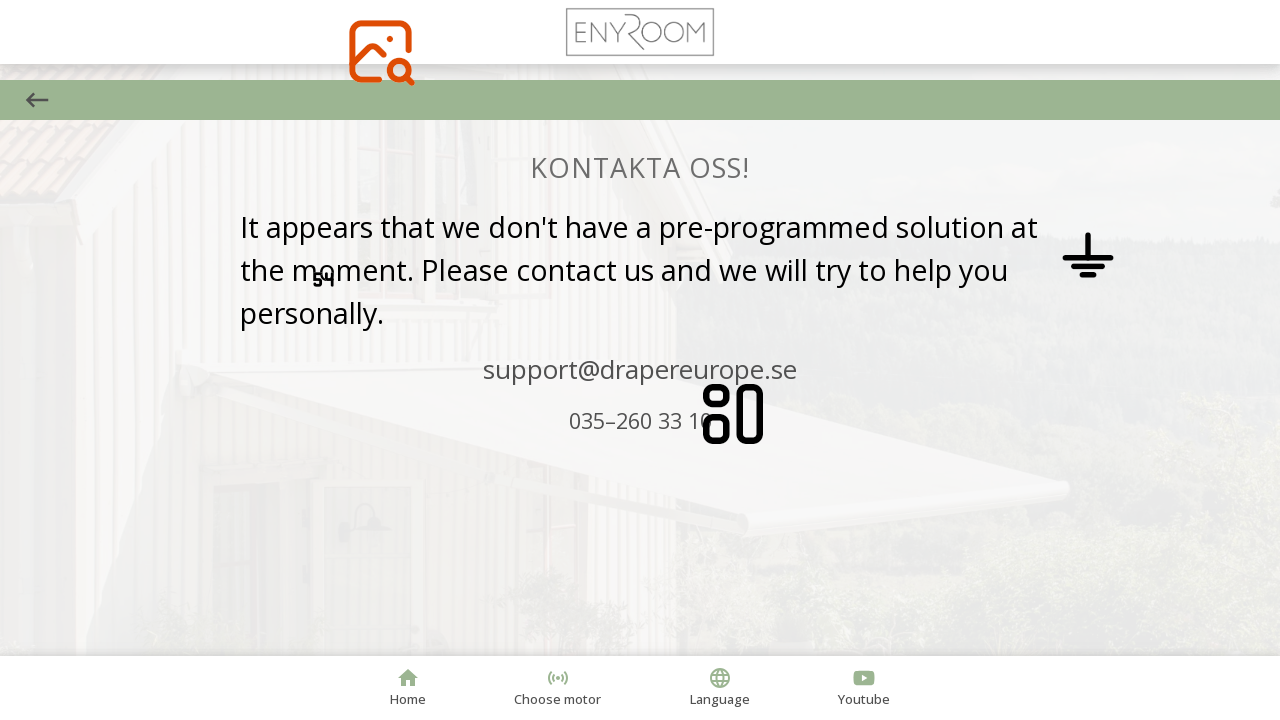 This screenshot has height=720, width=1280. I want to click on search through your photo library, so click(380, 51).